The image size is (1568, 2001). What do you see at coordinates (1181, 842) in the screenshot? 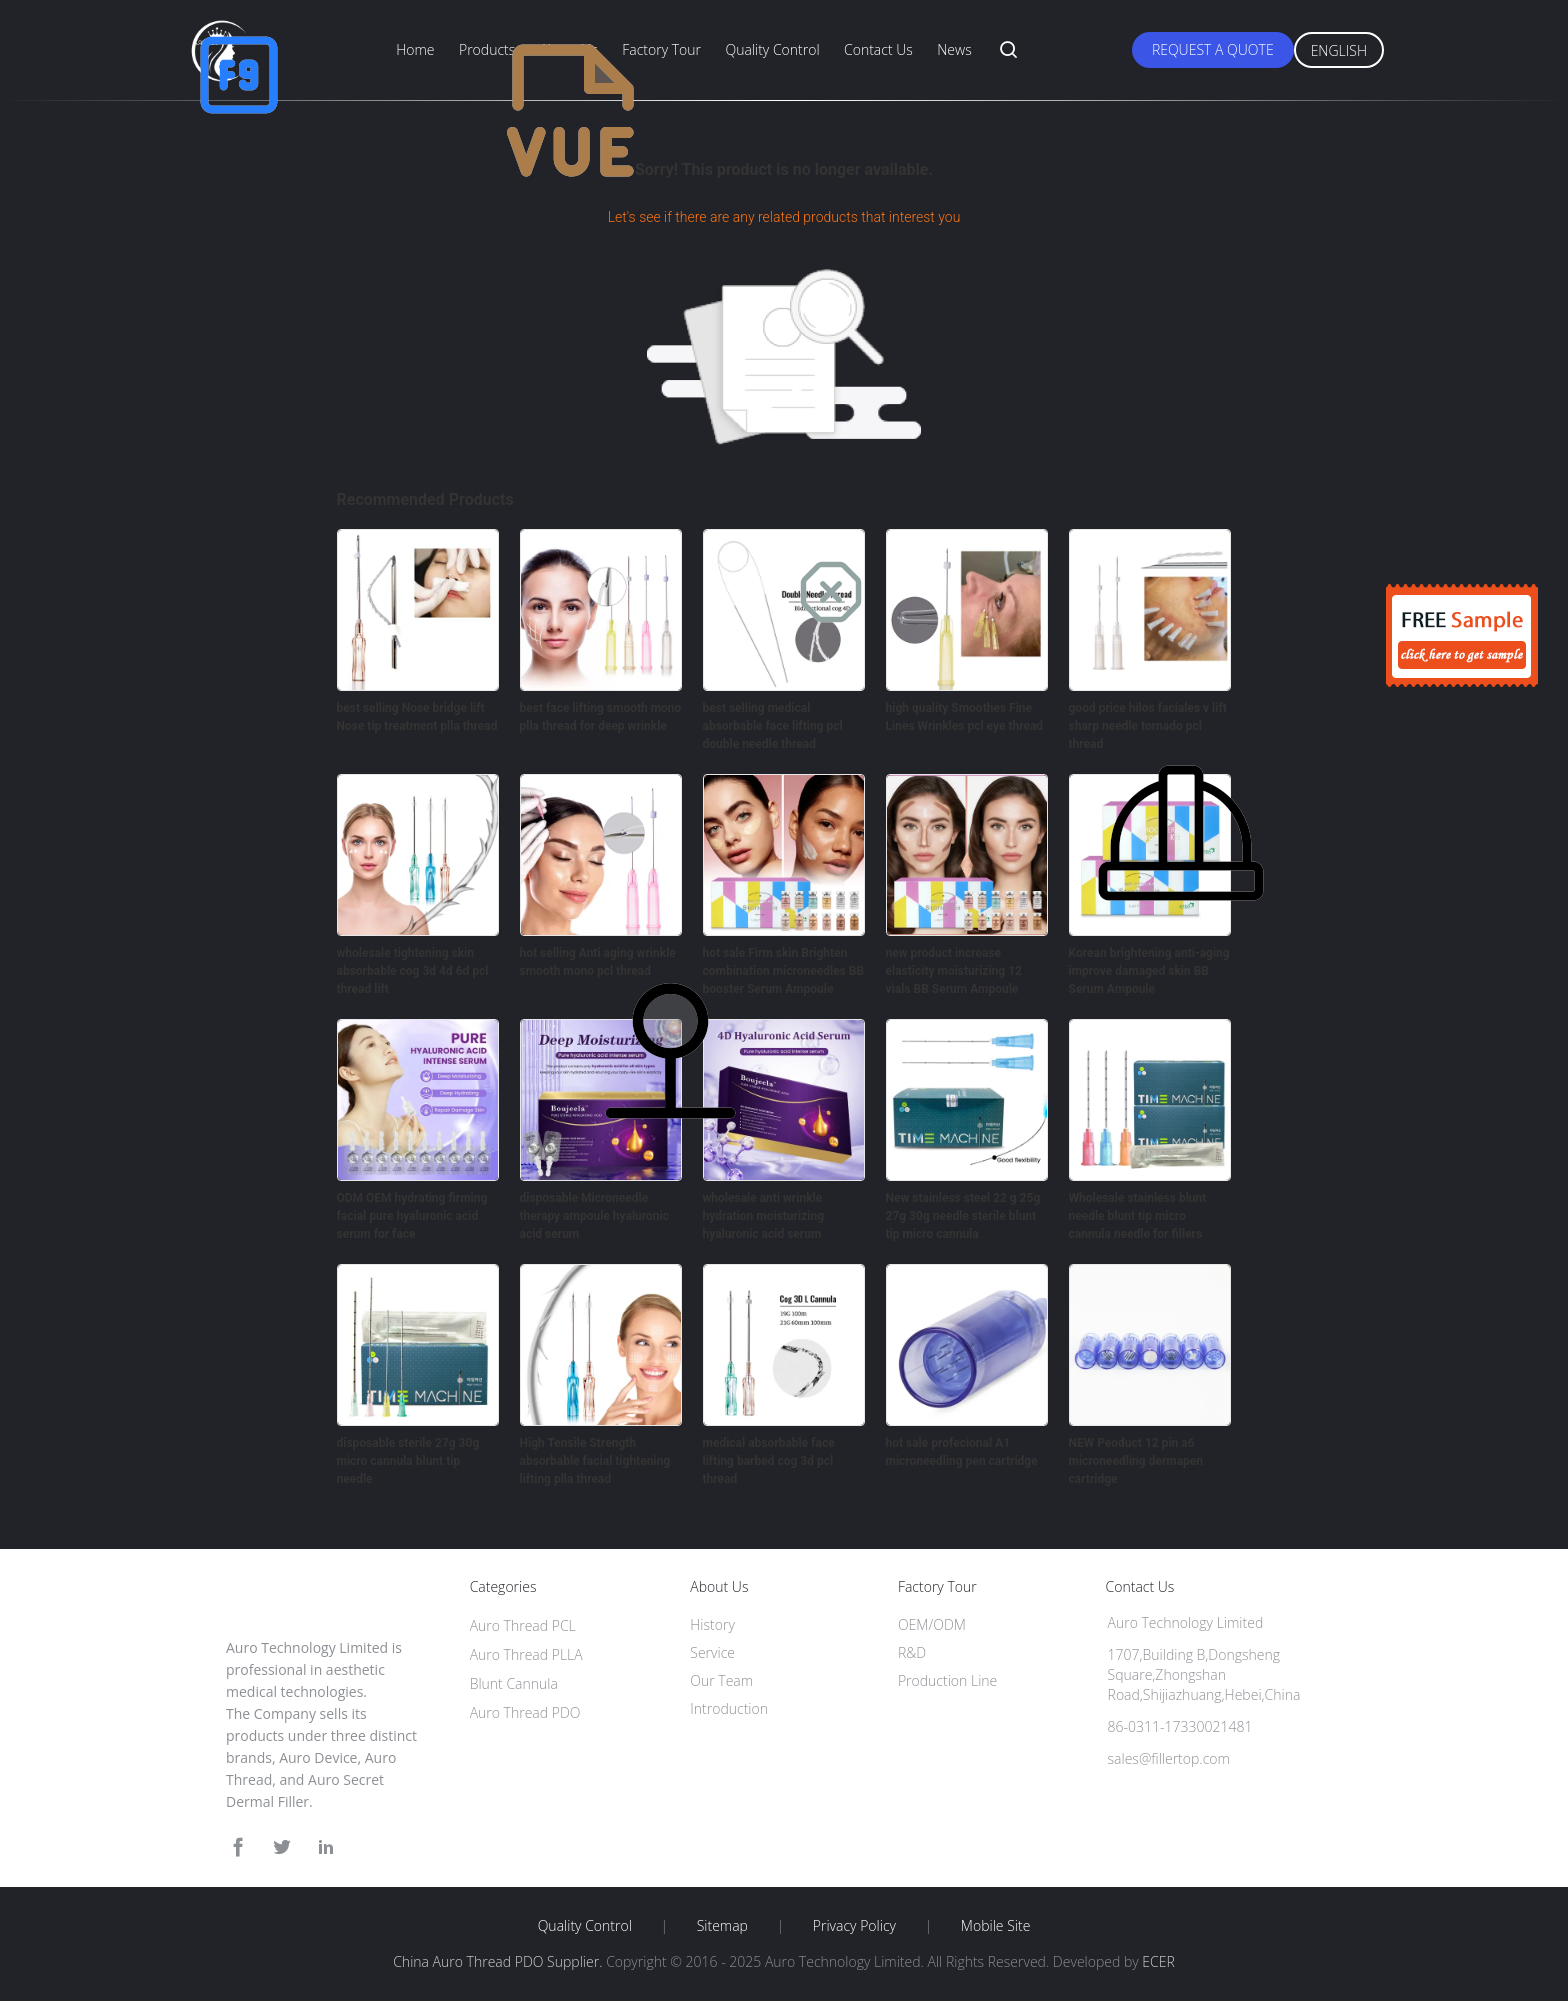
I see `access construction or work site settings` at bounding box center [1181, 842].